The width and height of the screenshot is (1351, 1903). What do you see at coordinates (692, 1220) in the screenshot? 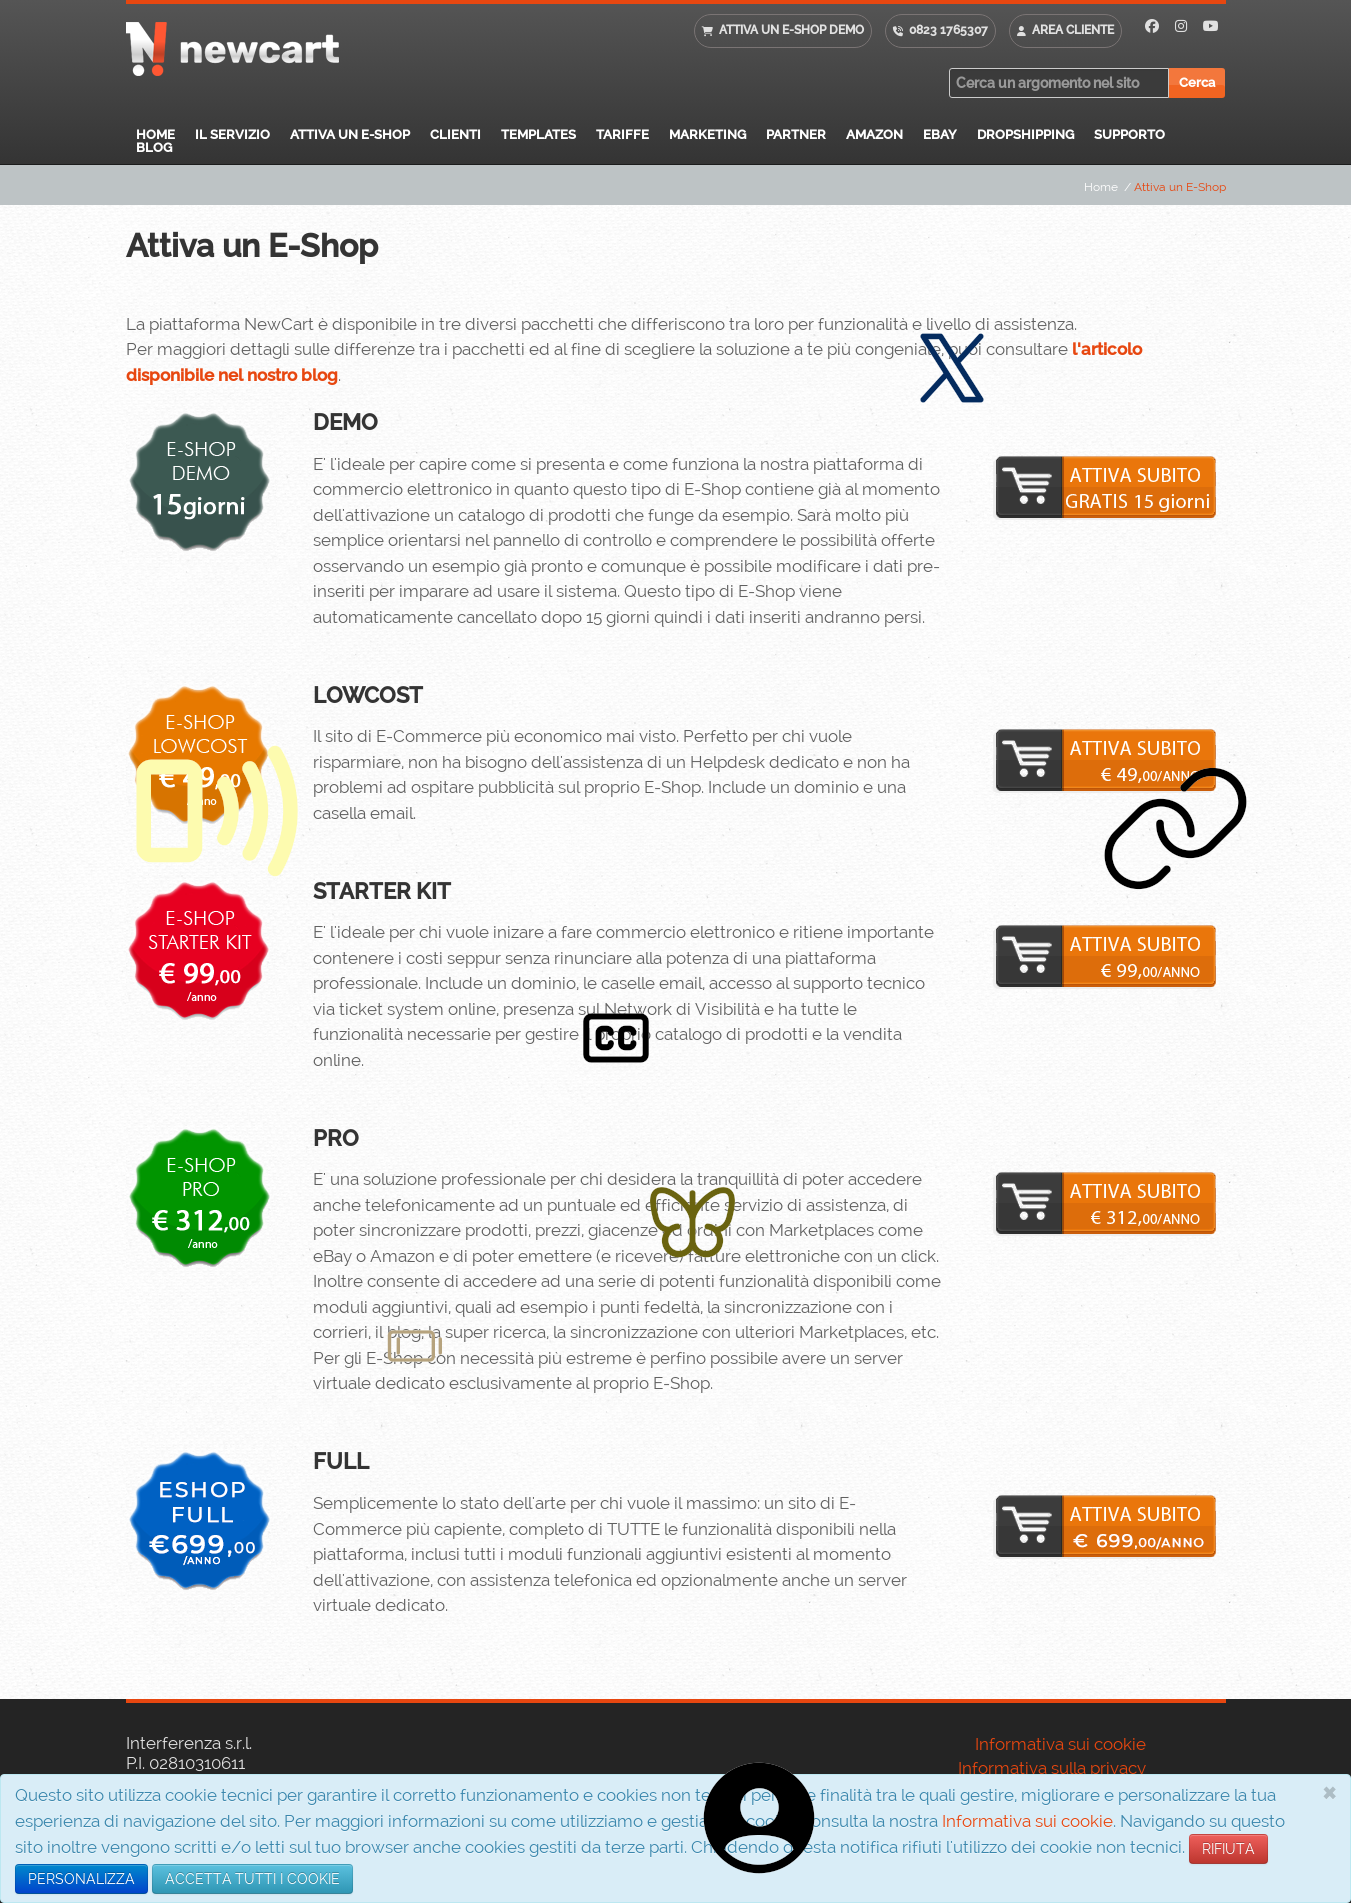
I see `indicates a nature or wildlife category` at bounding box center [692, 1220].